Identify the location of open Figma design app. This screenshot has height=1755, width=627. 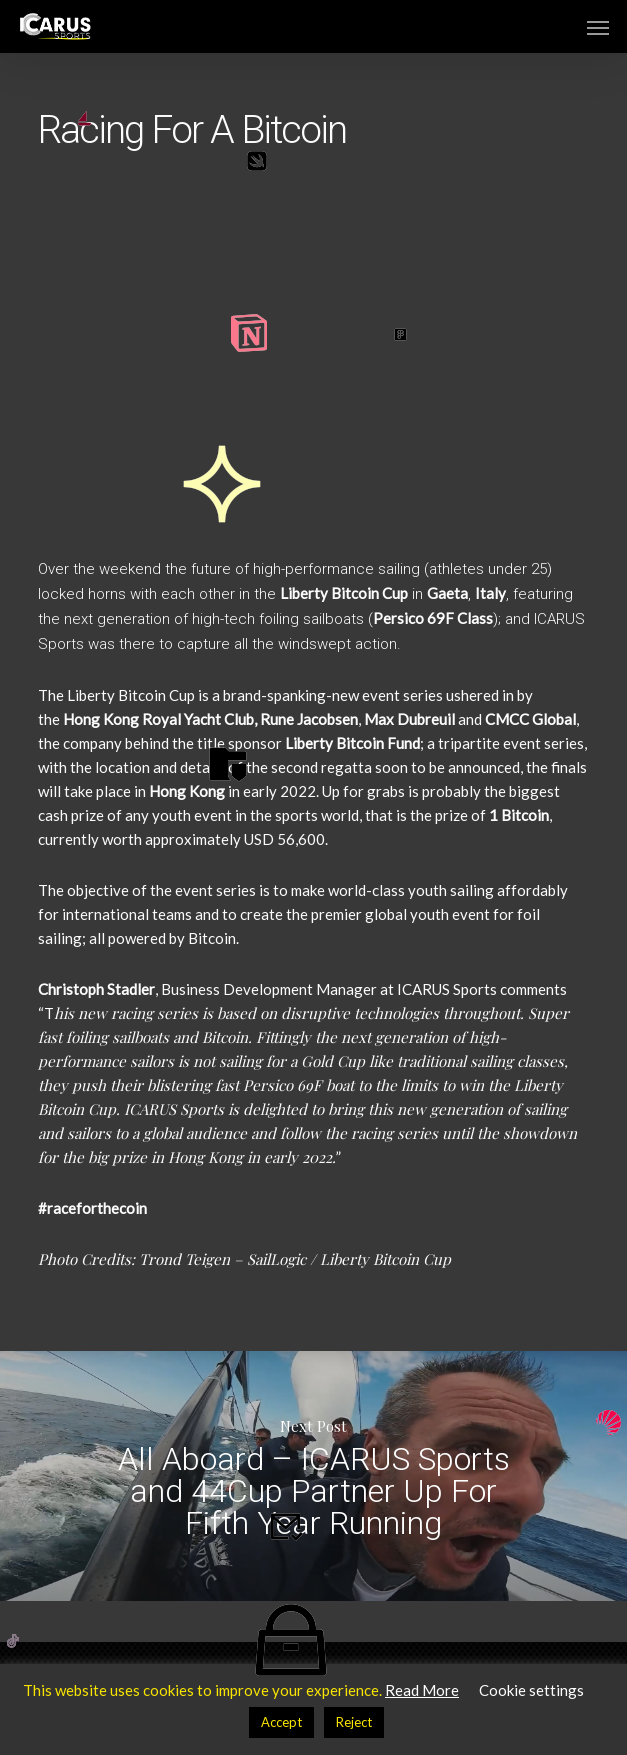
(400, 334).